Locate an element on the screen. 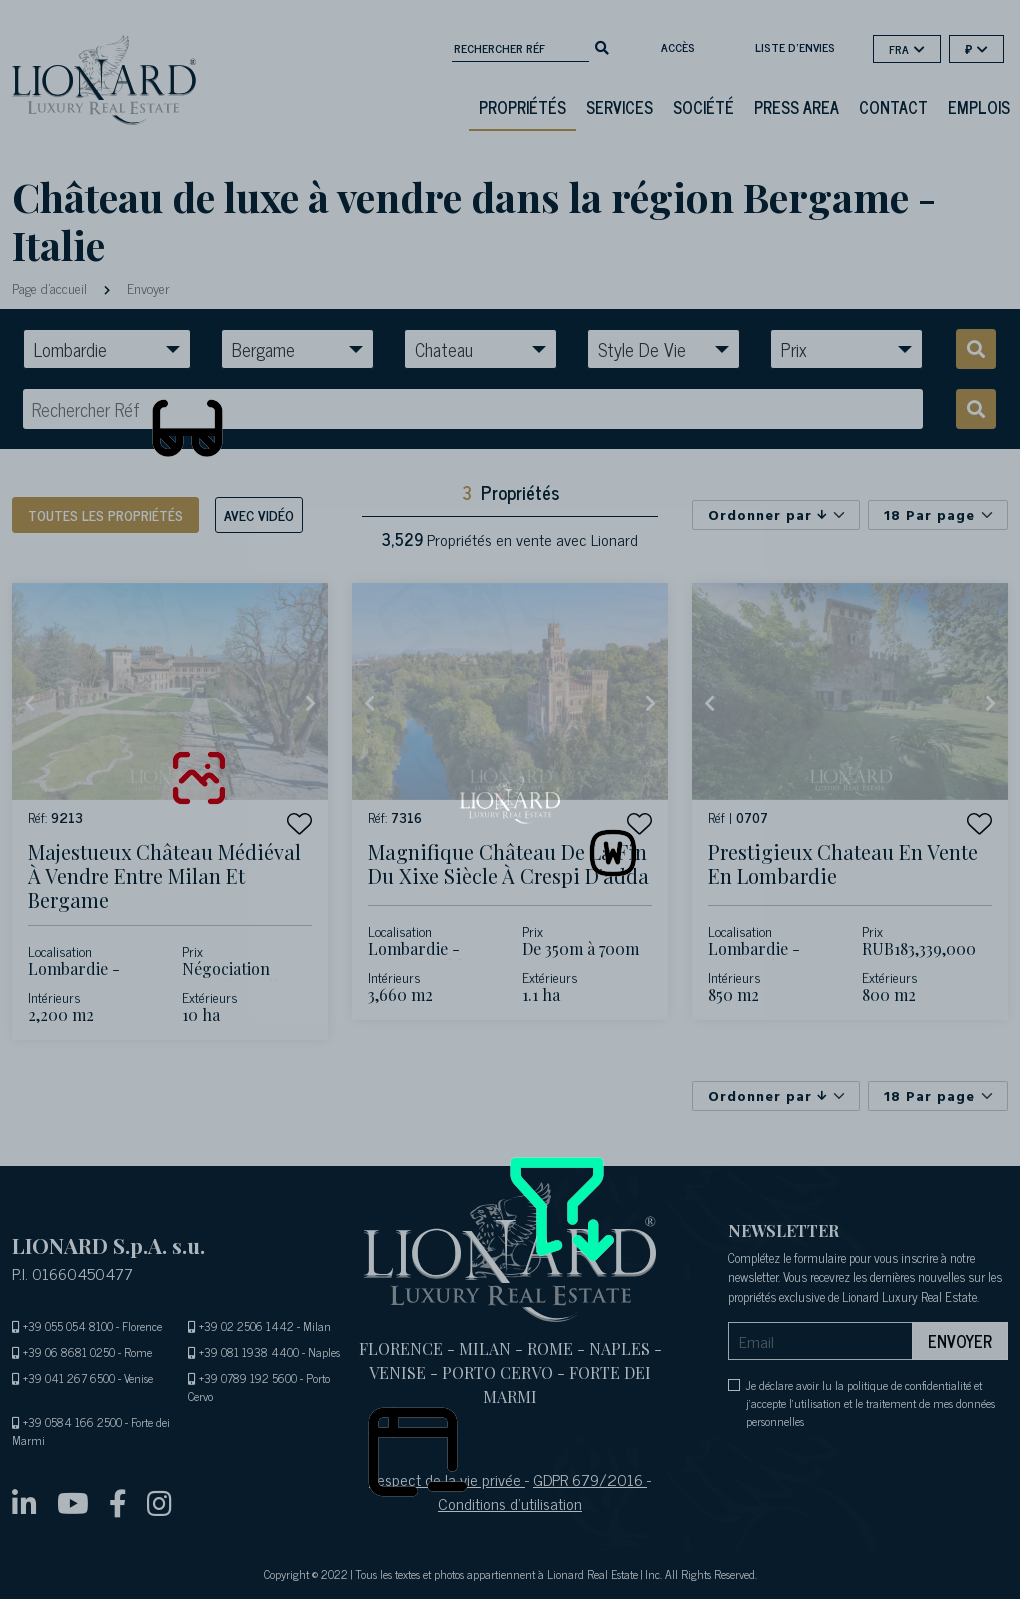 The width and height of the screenshot is (1020, 1599). scan or digitize a photo is located at coordinates (199, 778).